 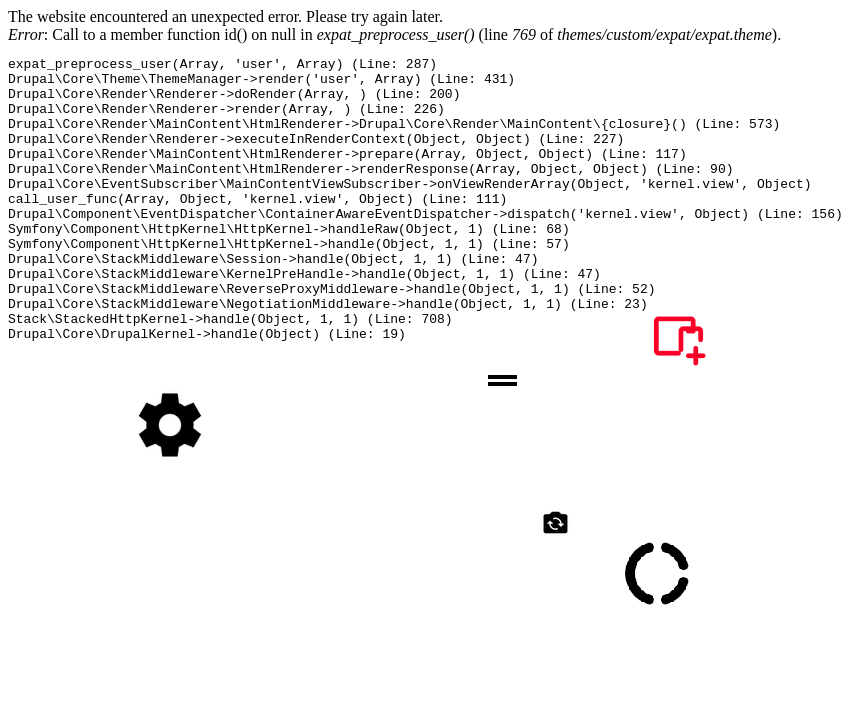 I want to click on loading or processing in progress, so click(x=657, y=573).